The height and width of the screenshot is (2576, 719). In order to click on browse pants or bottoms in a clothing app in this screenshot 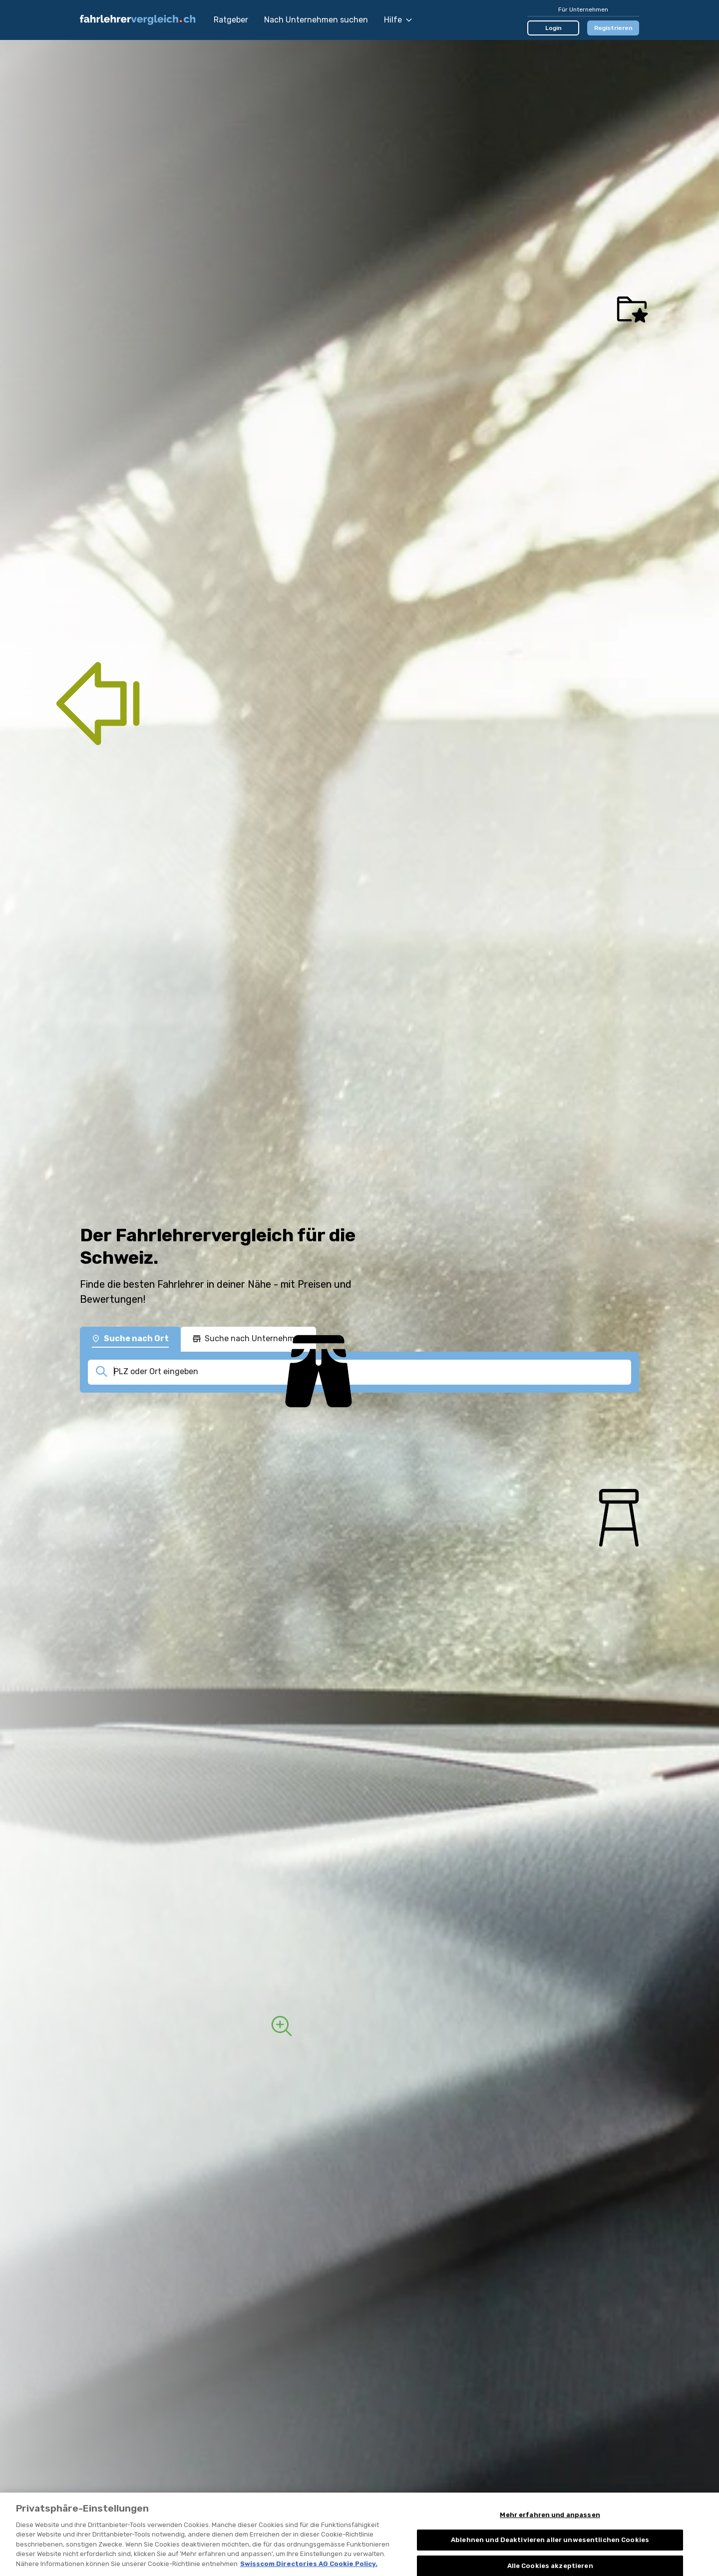, I will do `click(319, 1371)`.